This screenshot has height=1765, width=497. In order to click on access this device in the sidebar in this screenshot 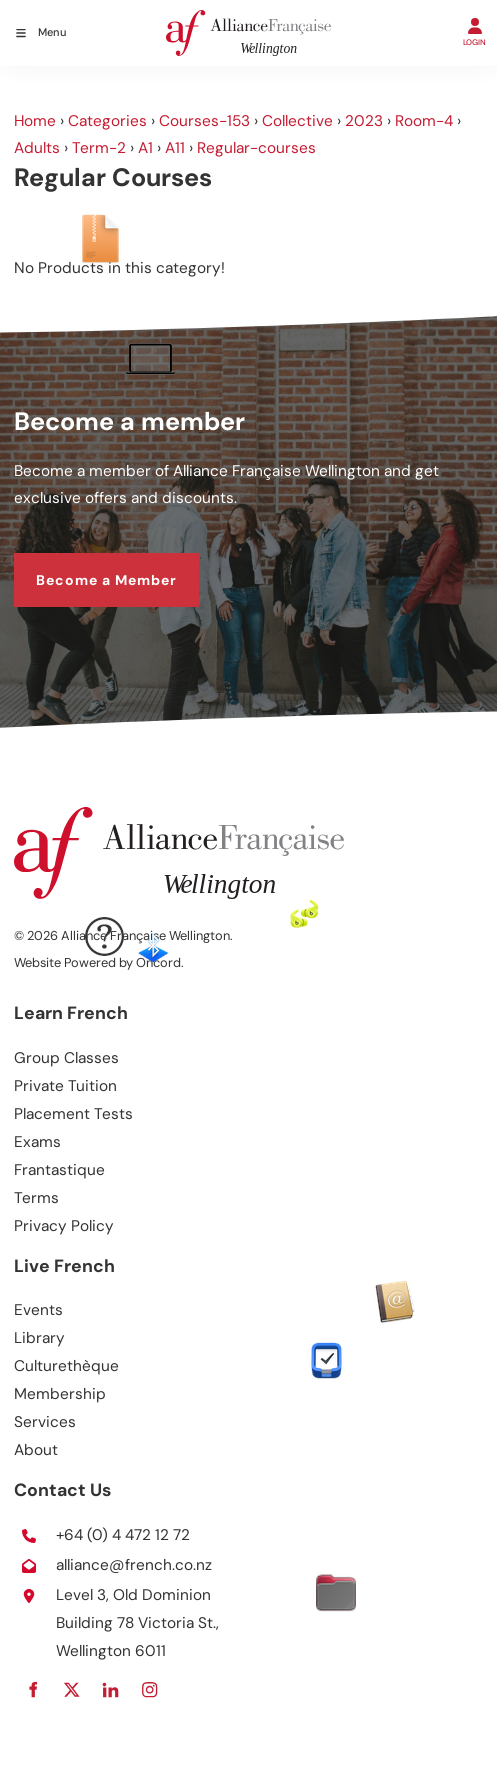, I will do `click(150, 358)`.